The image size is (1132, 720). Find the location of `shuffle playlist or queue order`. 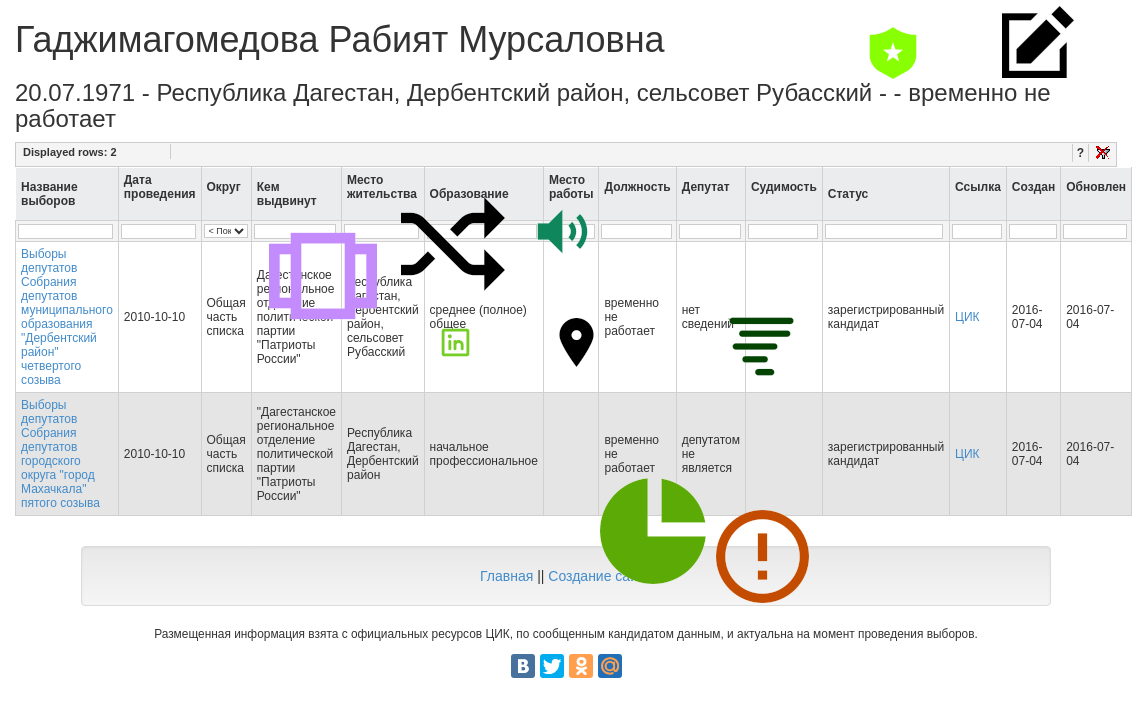

shuffle playlist or queue order is located at coordinates (453, 244).